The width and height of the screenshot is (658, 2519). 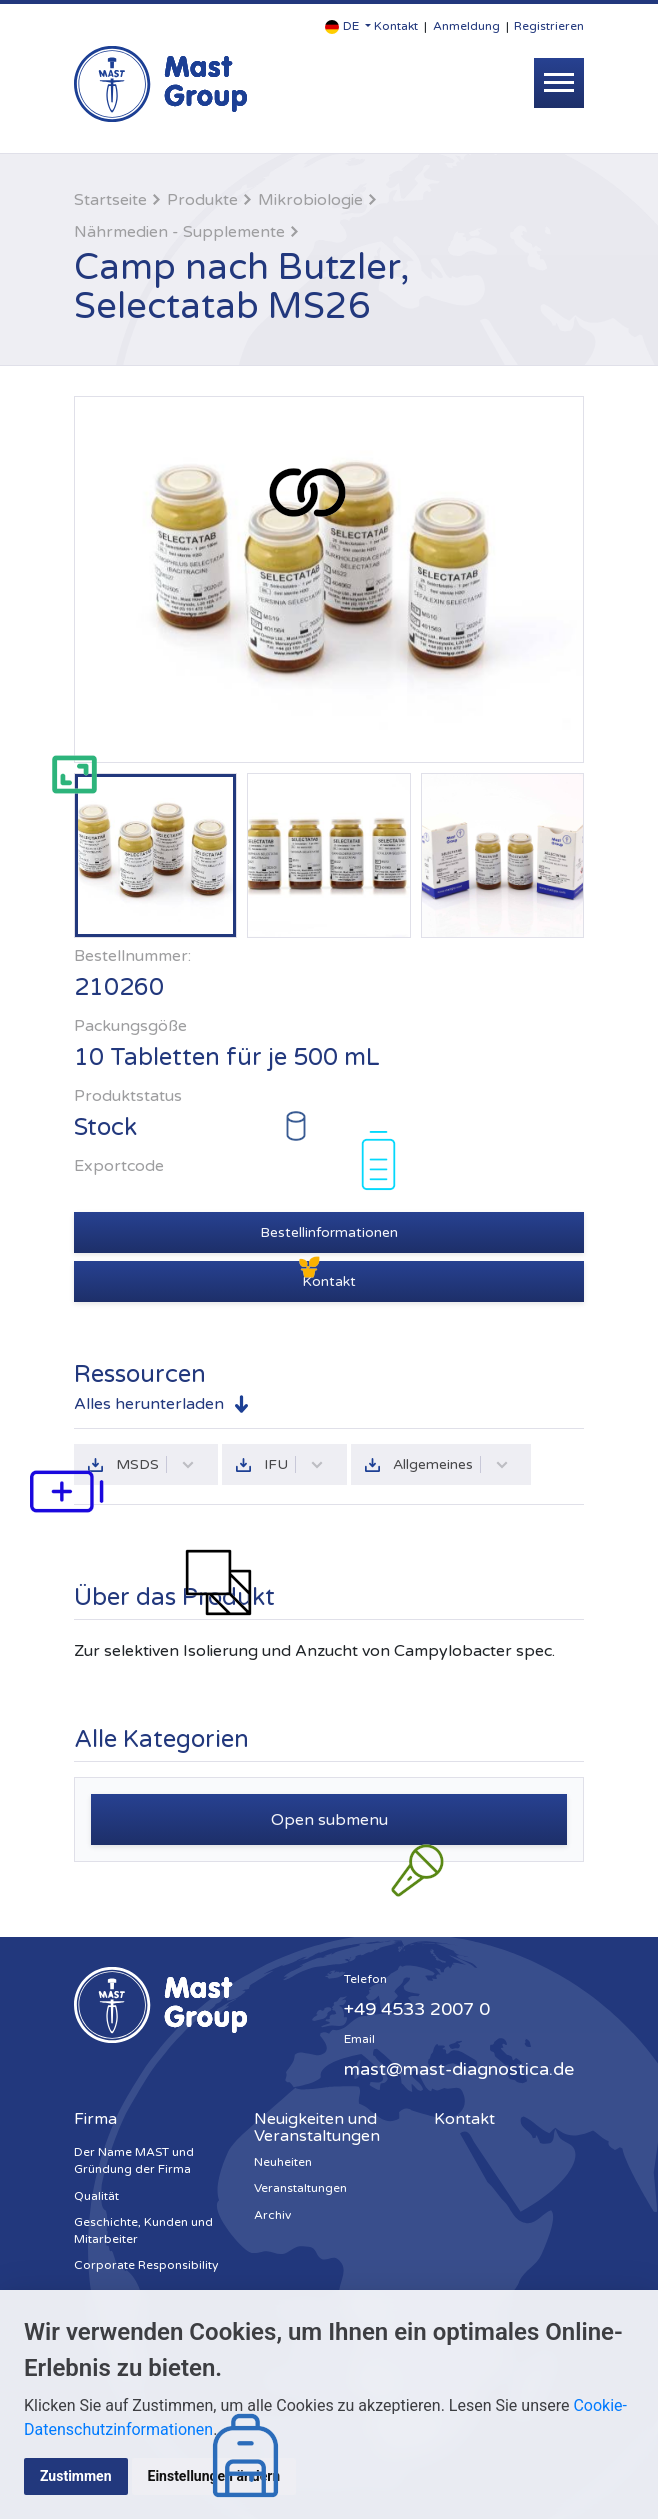 What do you see at coordinates (65, 1491) in the screenshot?
I see `add or extend battery life` at bounding box center [65, 1491].